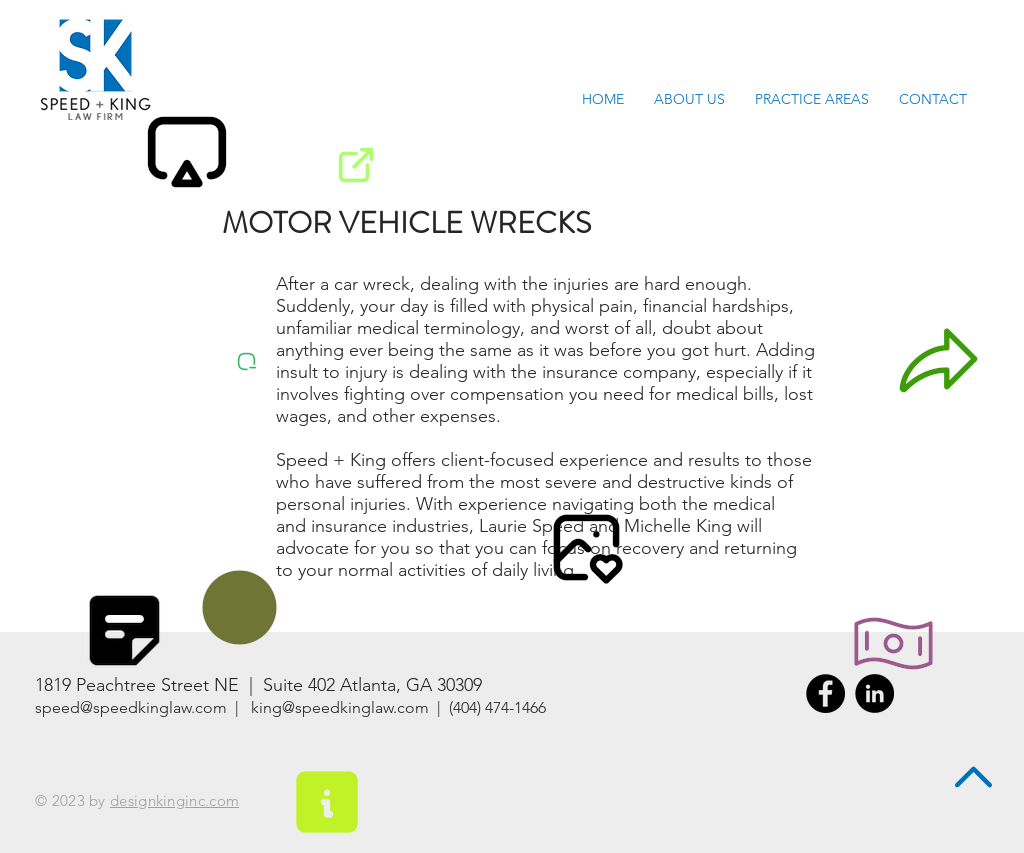 This screenshot has height=853, width=1024. Describe the element at coordinates (187, 152) in the screenshot. I see `start a shareplay session` at that location.